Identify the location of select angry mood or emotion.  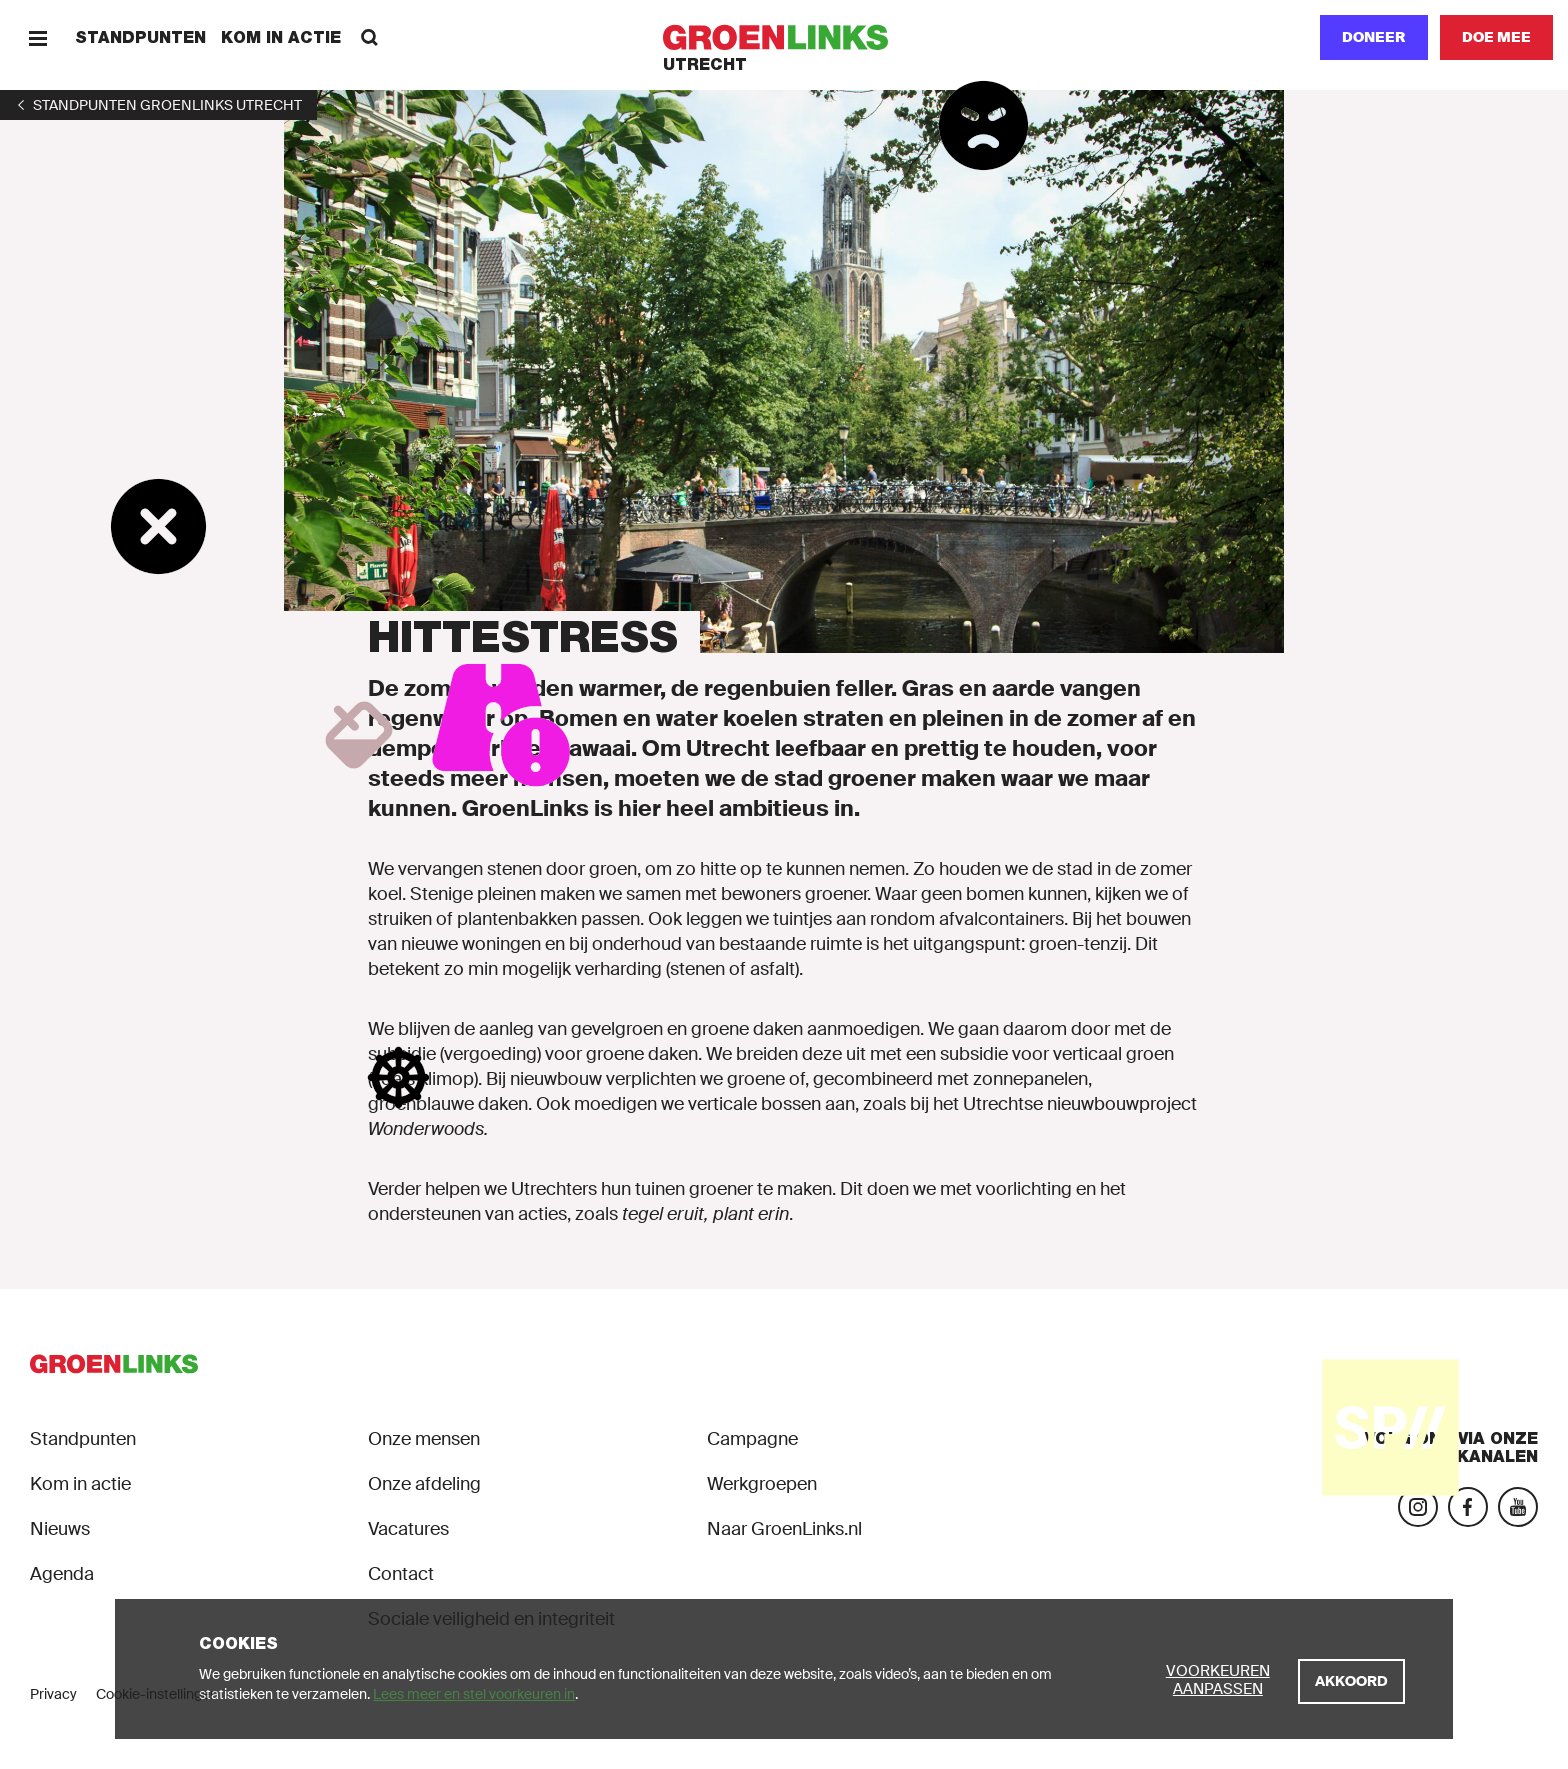
(983, 125).